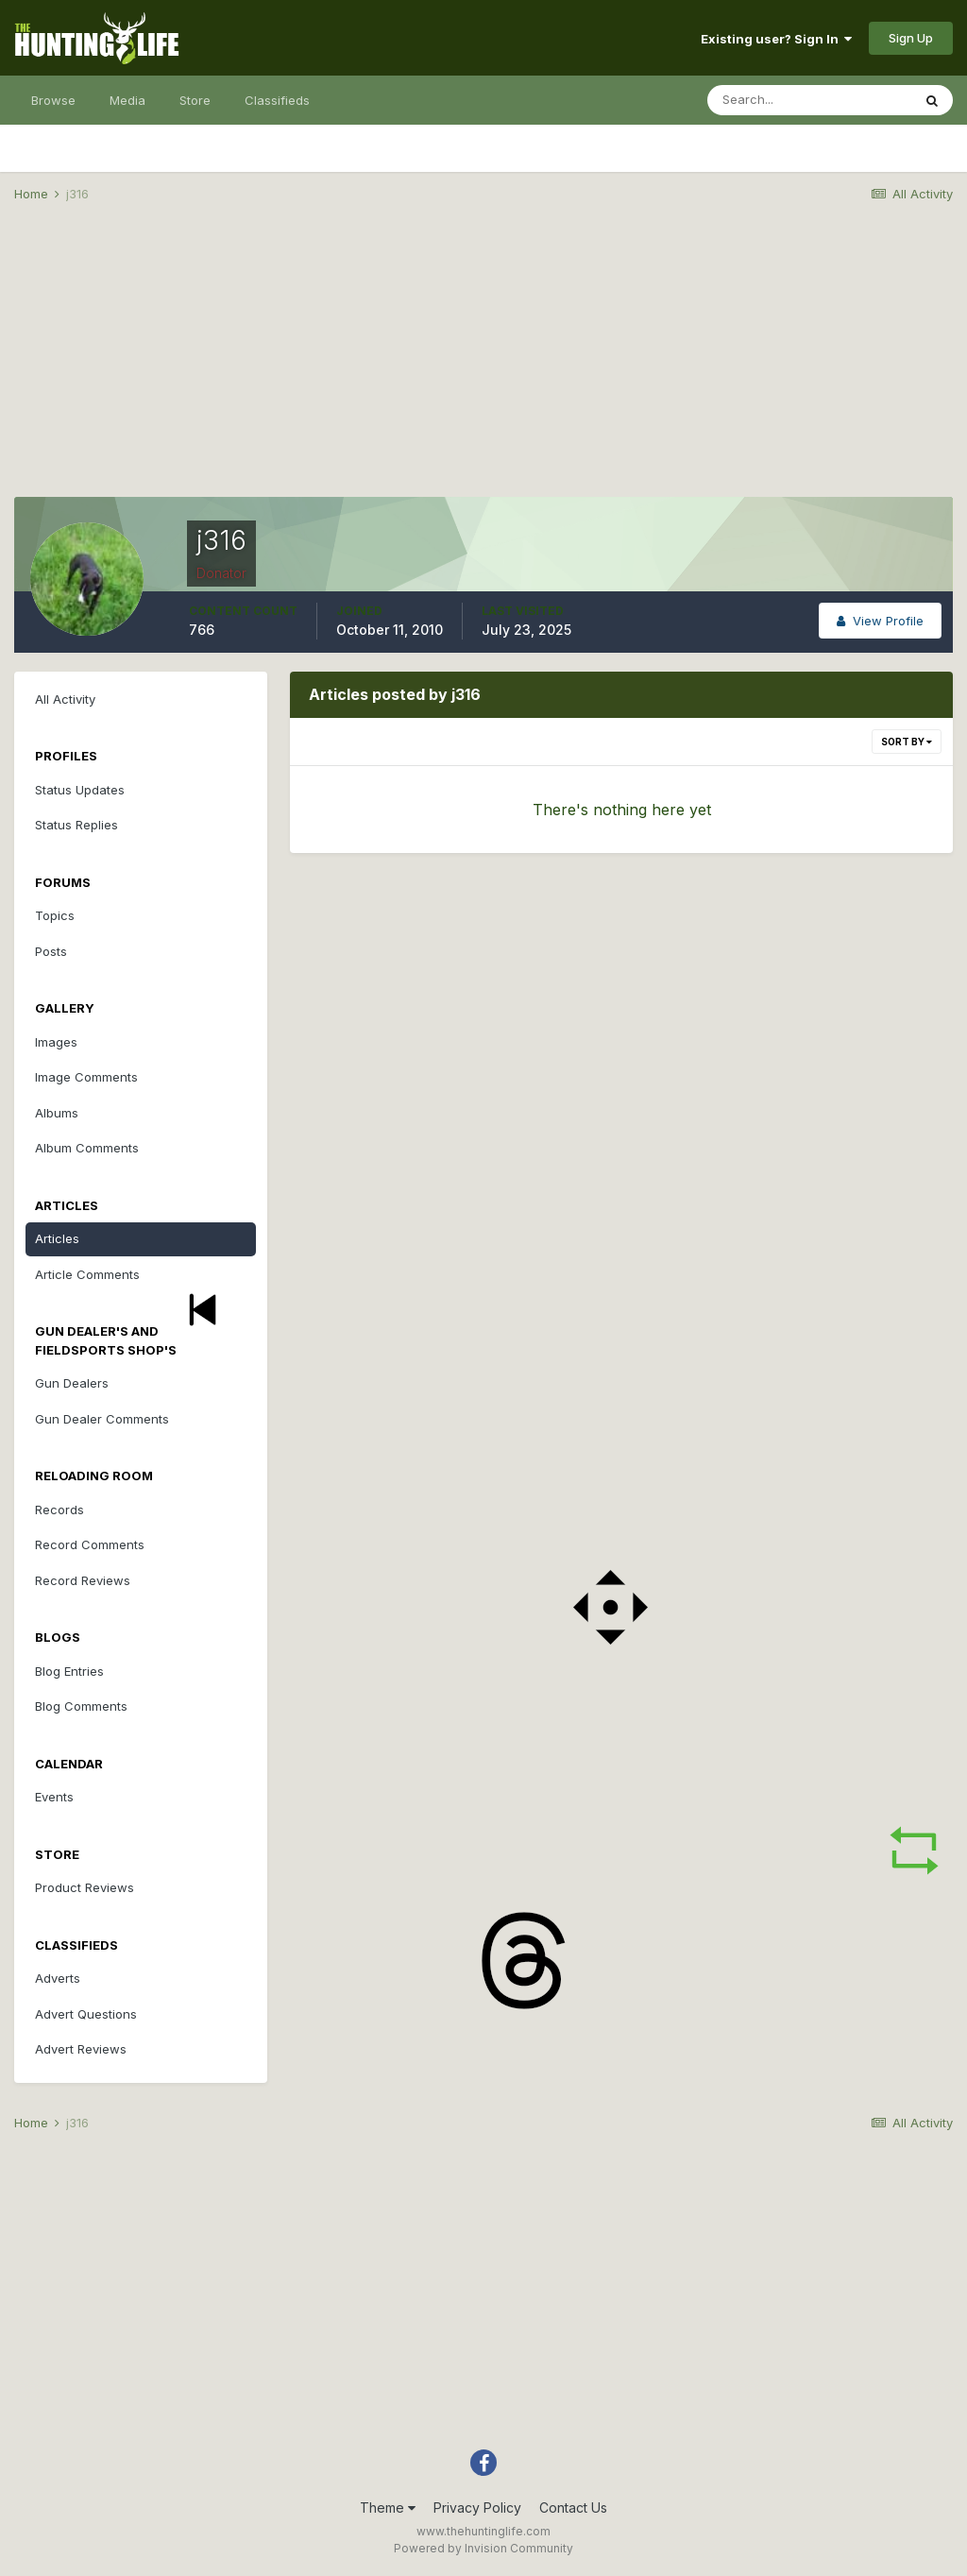 Image resolution: width=967 pixels, height=2576 pixels. I want to click on enable repeat playback mode, so click(914, 1851).